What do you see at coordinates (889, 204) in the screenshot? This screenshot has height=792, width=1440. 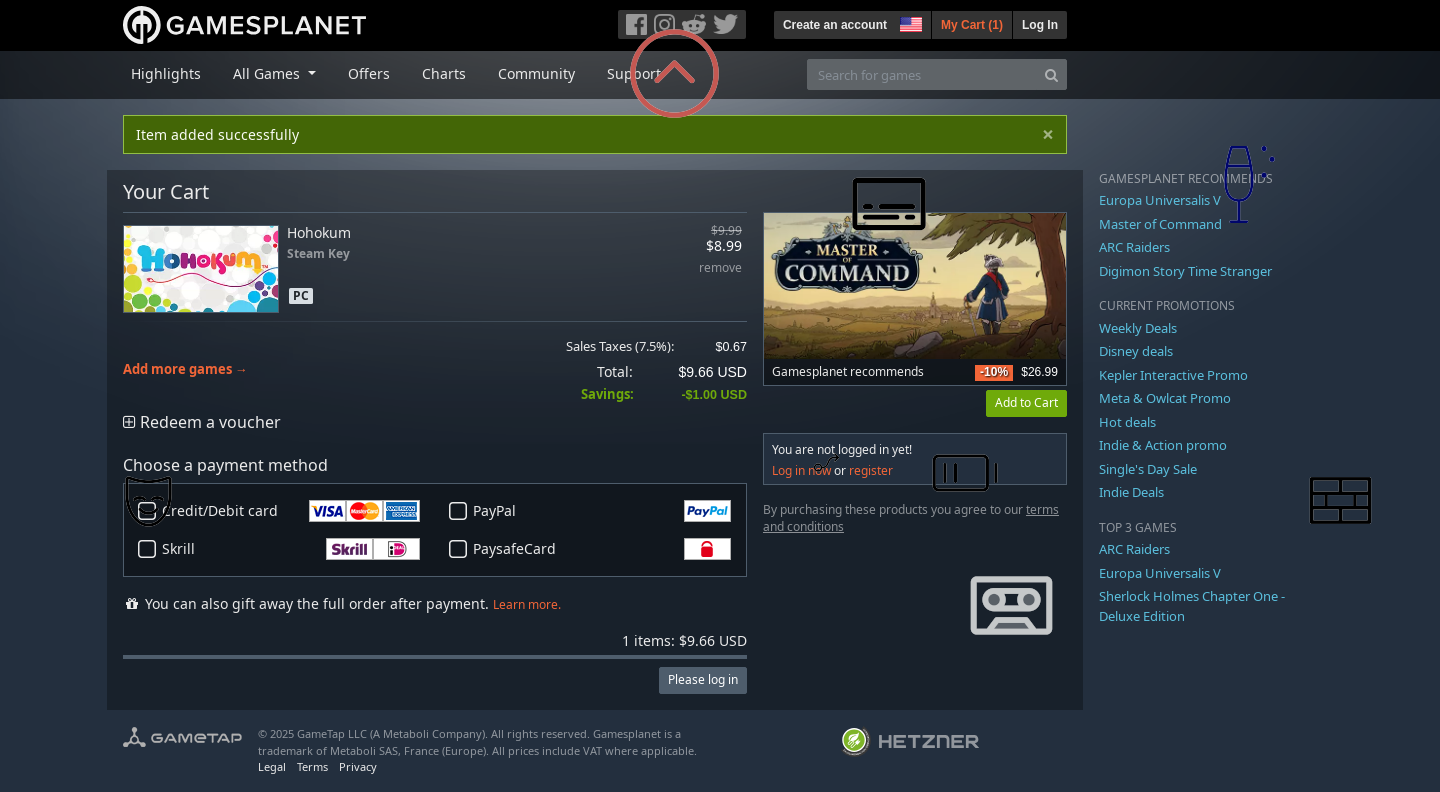 I see `enable subtitles or closed captions` at bounding box center [889, 204].